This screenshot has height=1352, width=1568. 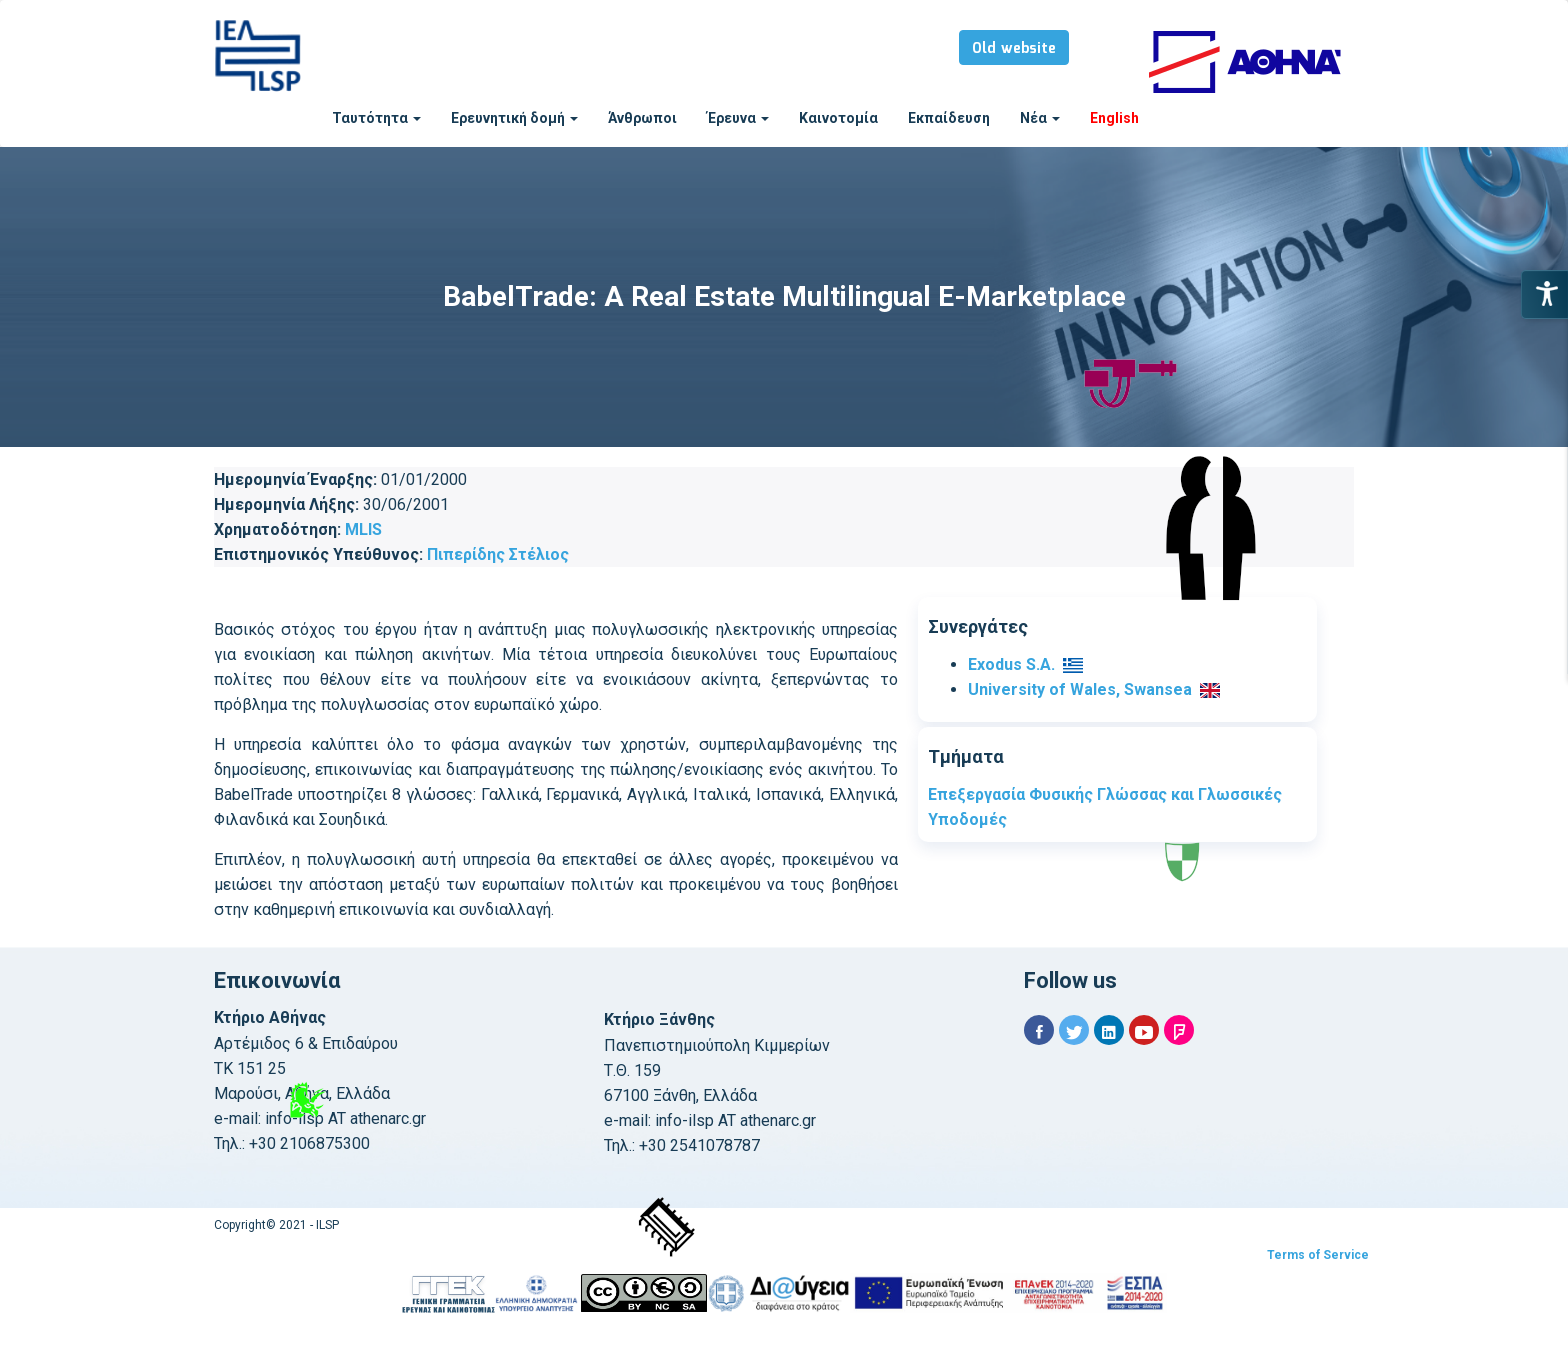 I want to click on indicates verified or protected status, so click(x=1182, y=862).